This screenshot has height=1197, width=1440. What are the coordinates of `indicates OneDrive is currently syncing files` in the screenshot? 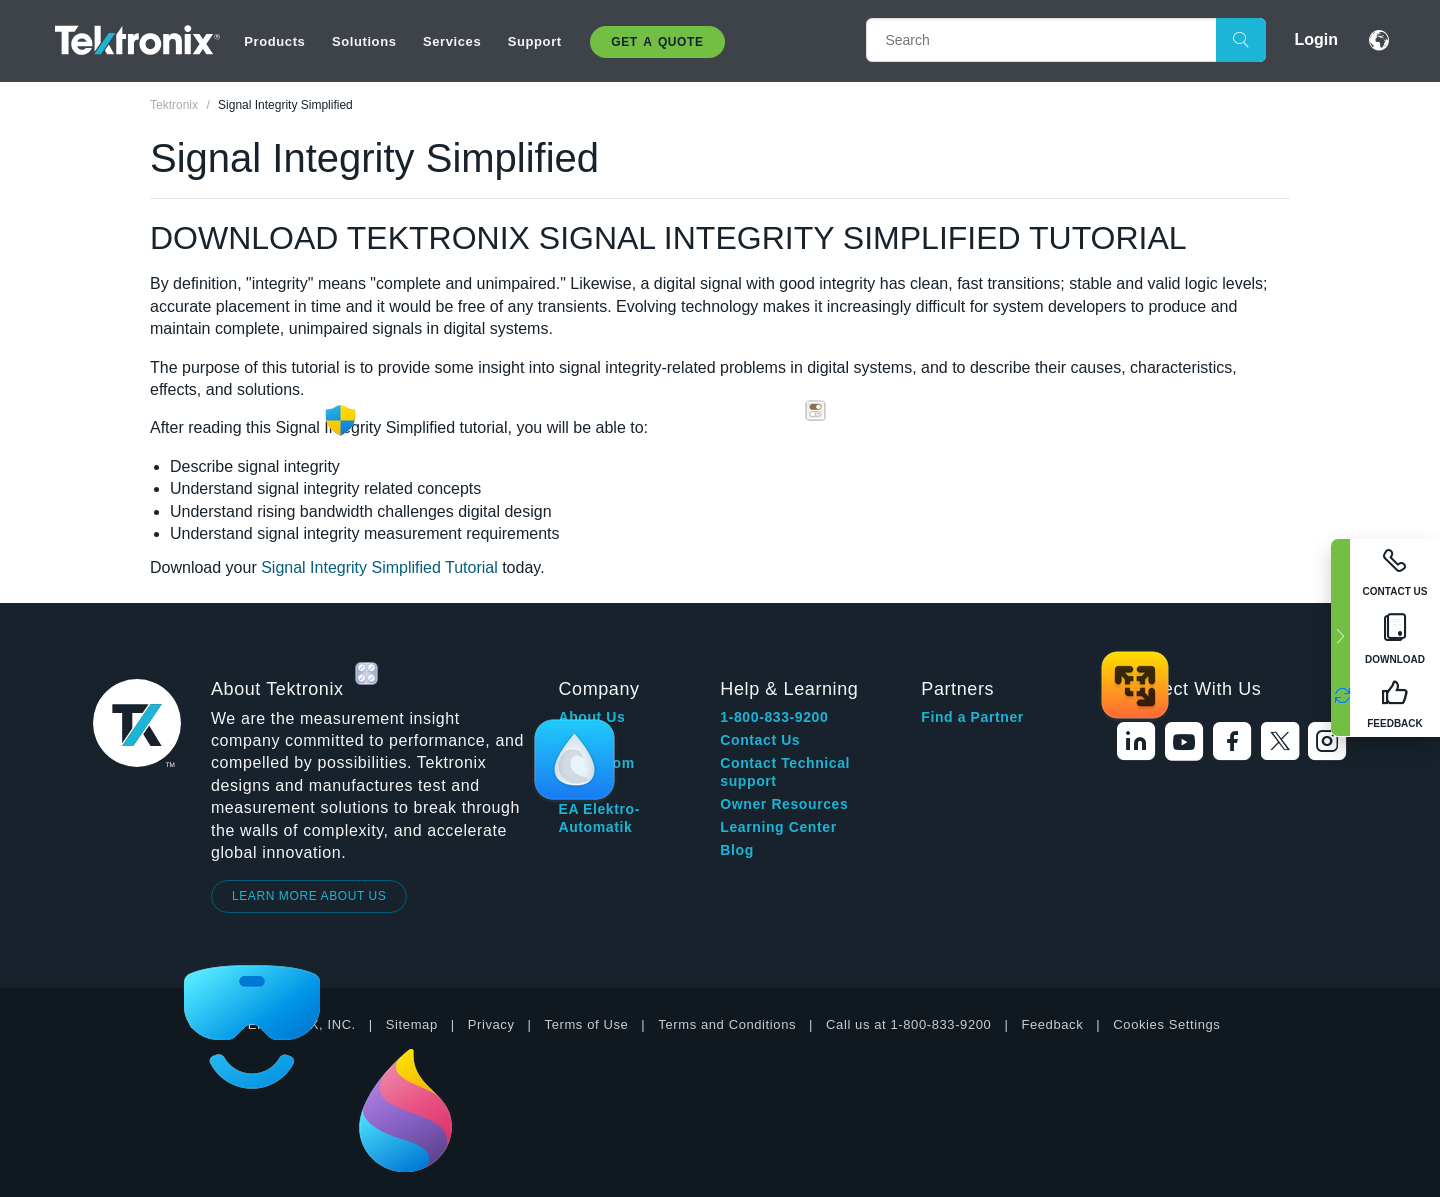 It's located at (1342, 695).